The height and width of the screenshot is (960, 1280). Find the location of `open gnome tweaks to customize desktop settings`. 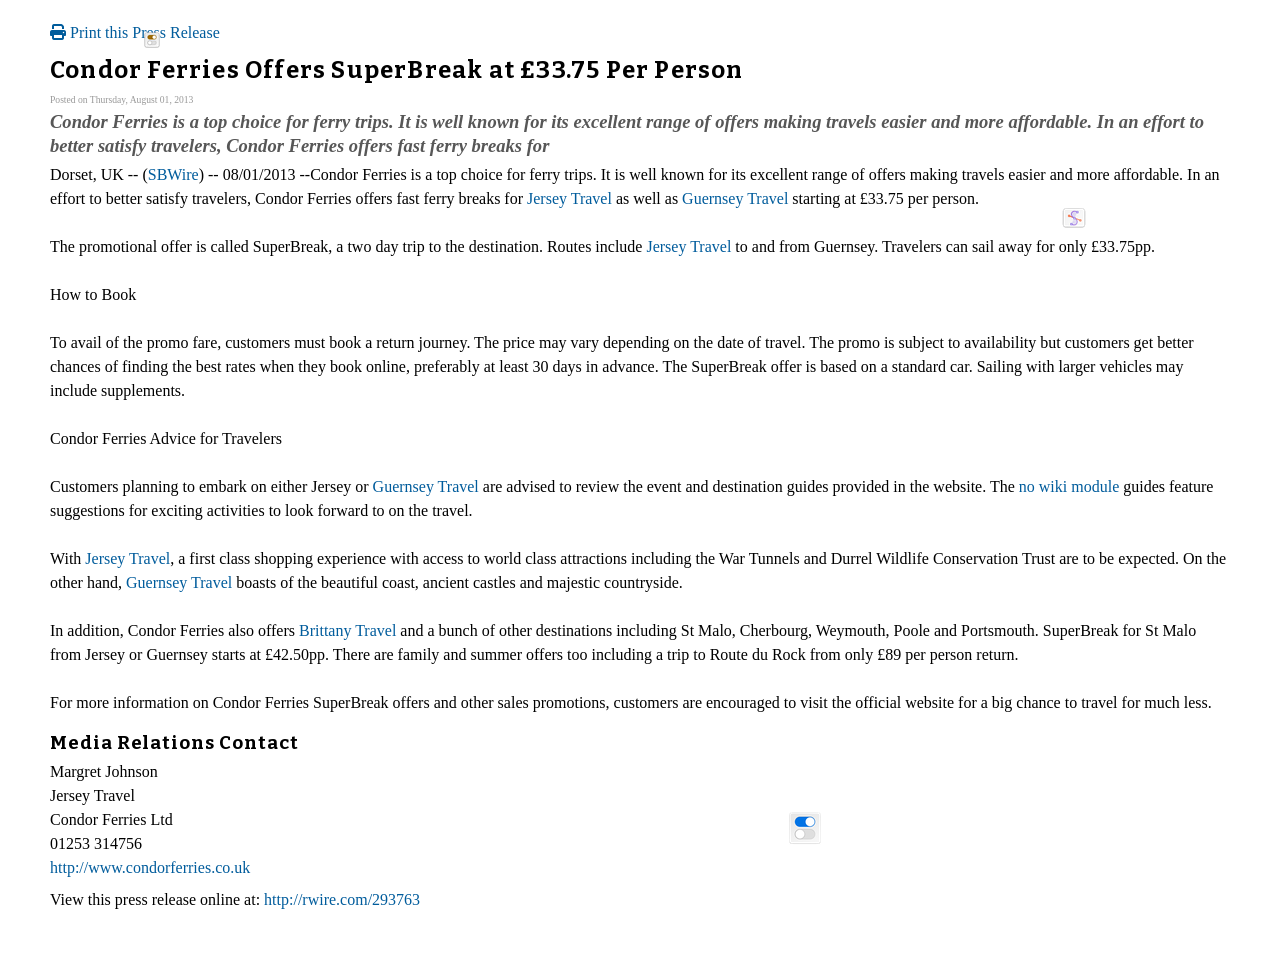

open gnome tweaks to customize desktop settings is located at coordinates (805, 828).